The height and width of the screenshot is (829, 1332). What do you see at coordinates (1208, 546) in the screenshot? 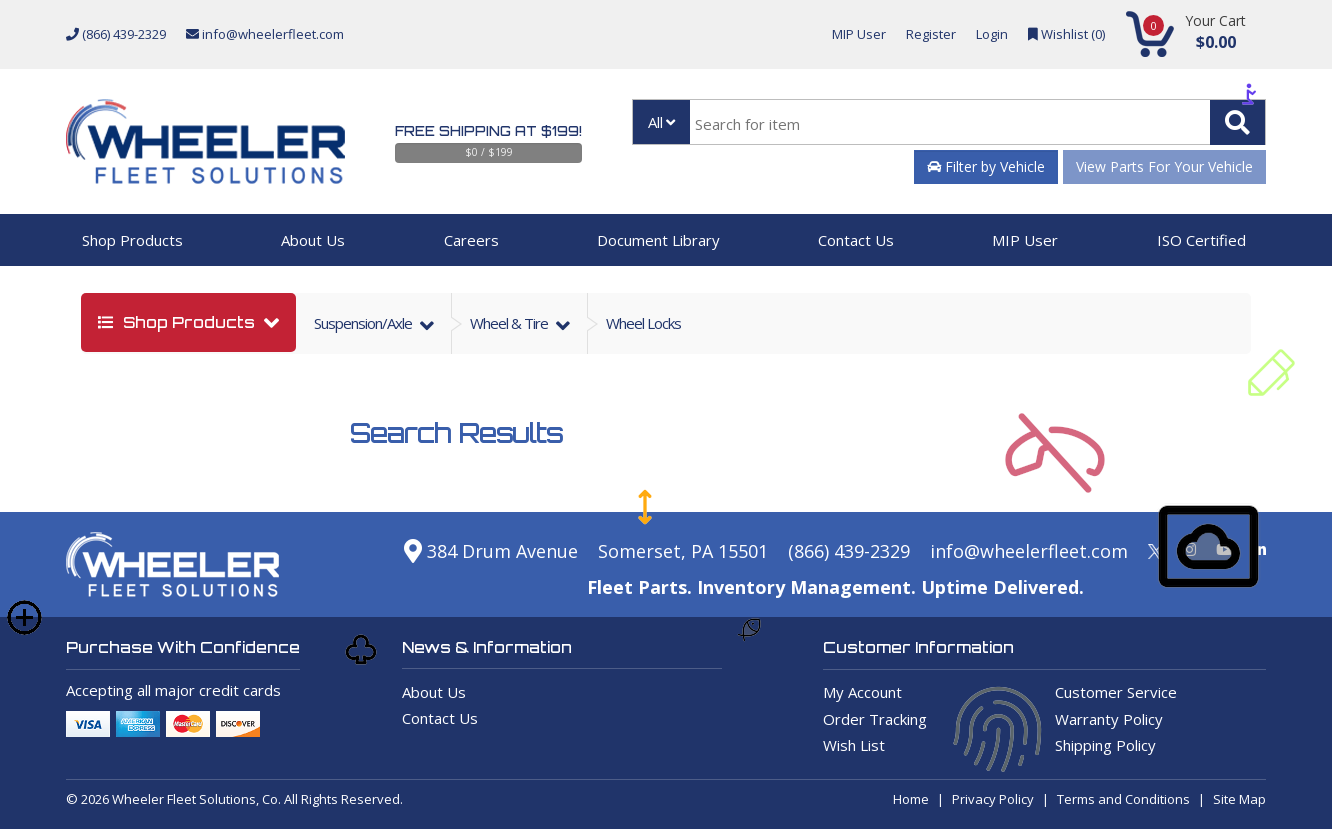
I see `access daydream or screensaver settings` at bounding box center [1208, 546].